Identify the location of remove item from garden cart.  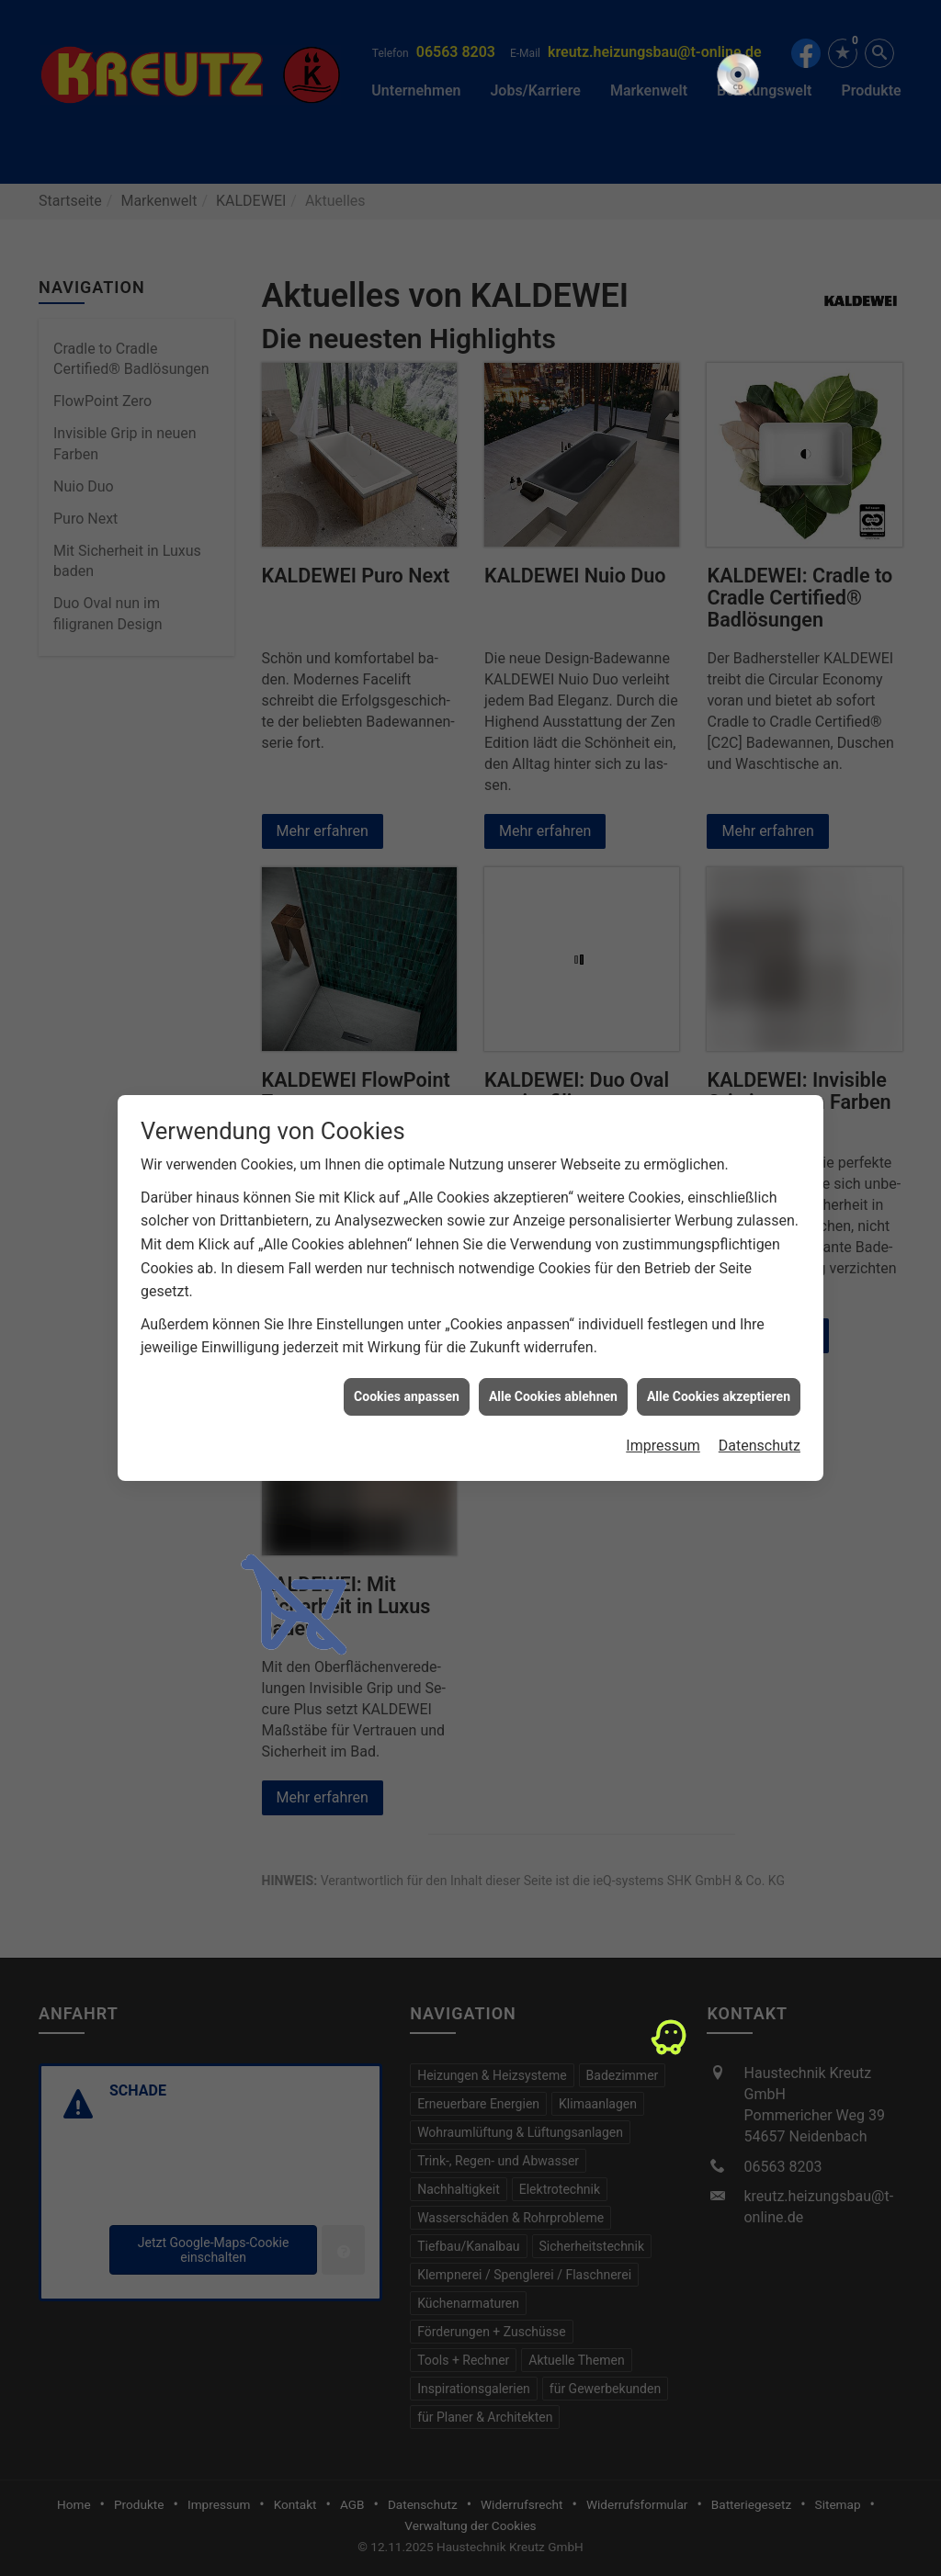
(296, 1604).